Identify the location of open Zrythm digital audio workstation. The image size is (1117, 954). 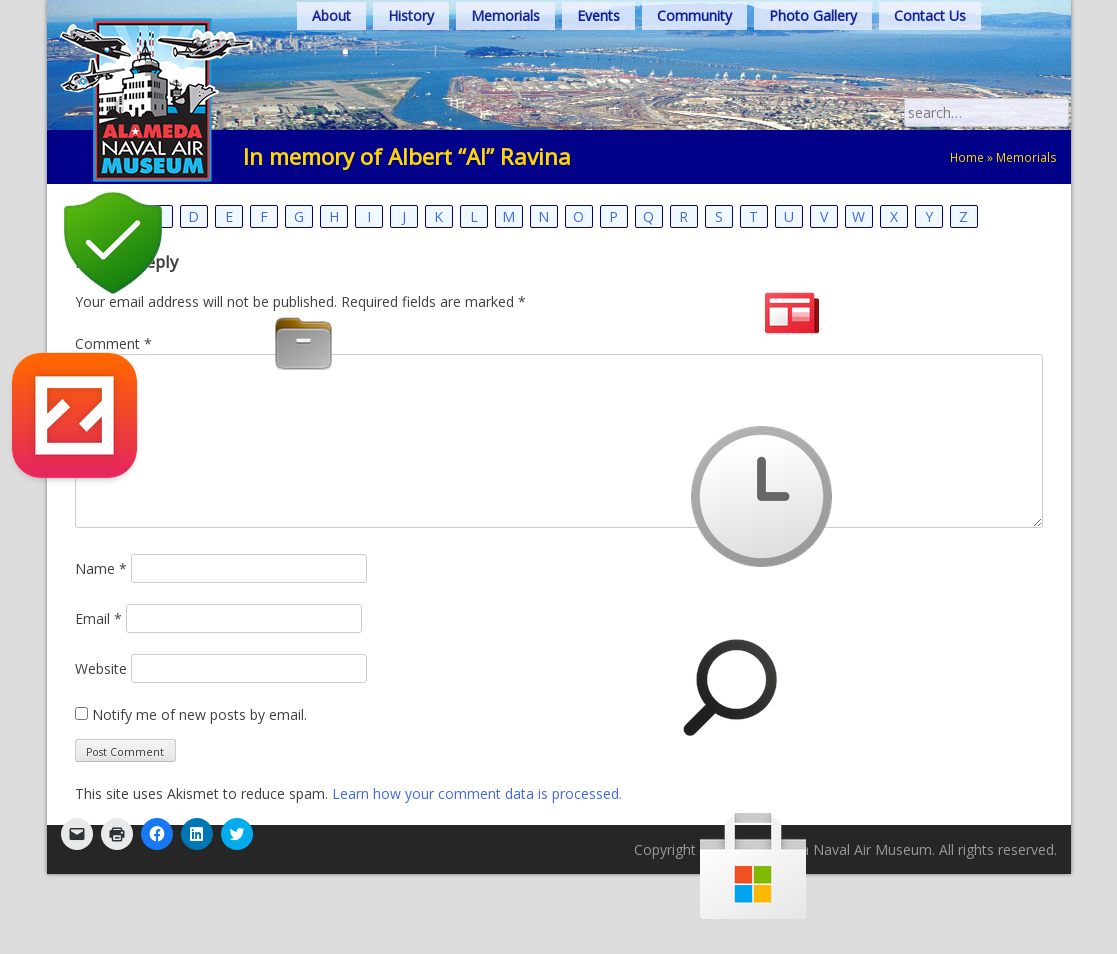
(74, 415).